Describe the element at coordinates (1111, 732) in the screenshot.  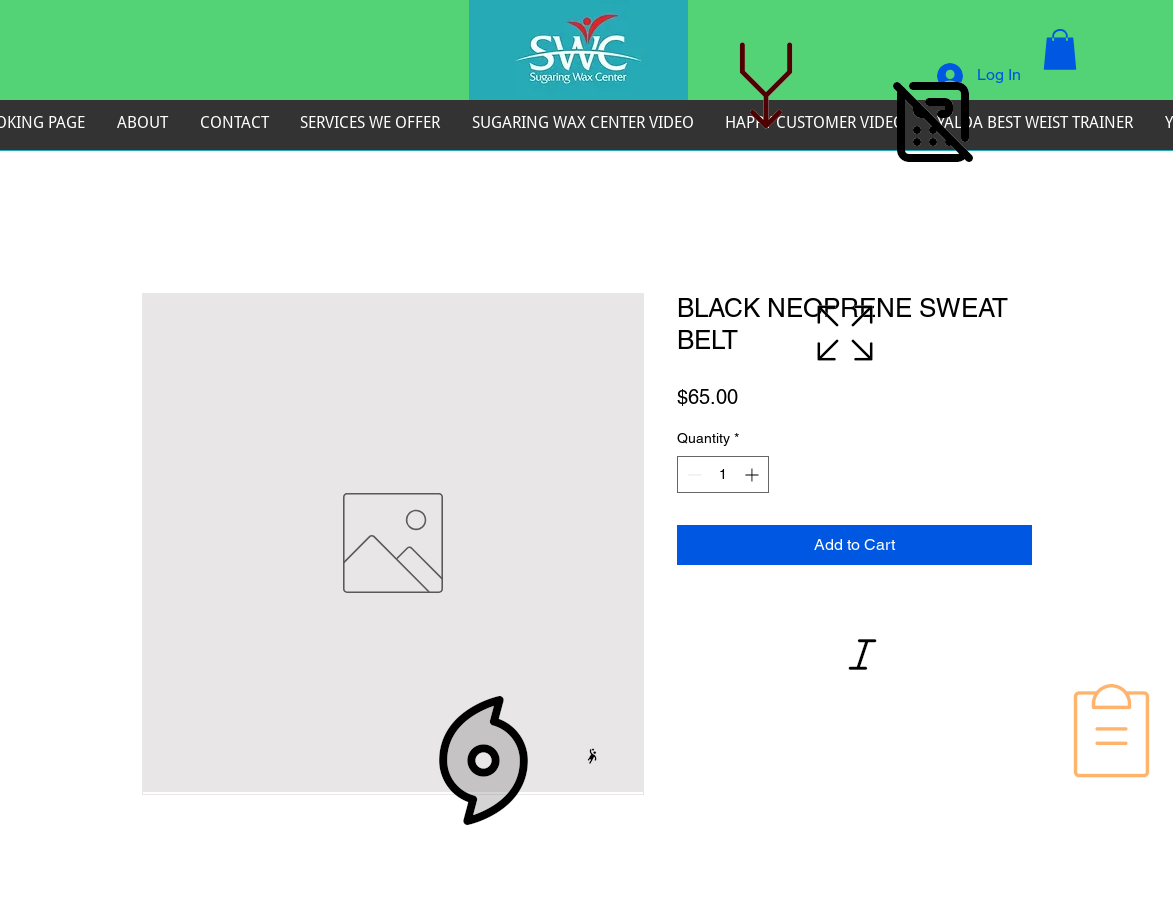
I see `view clipboard contents` at that location.